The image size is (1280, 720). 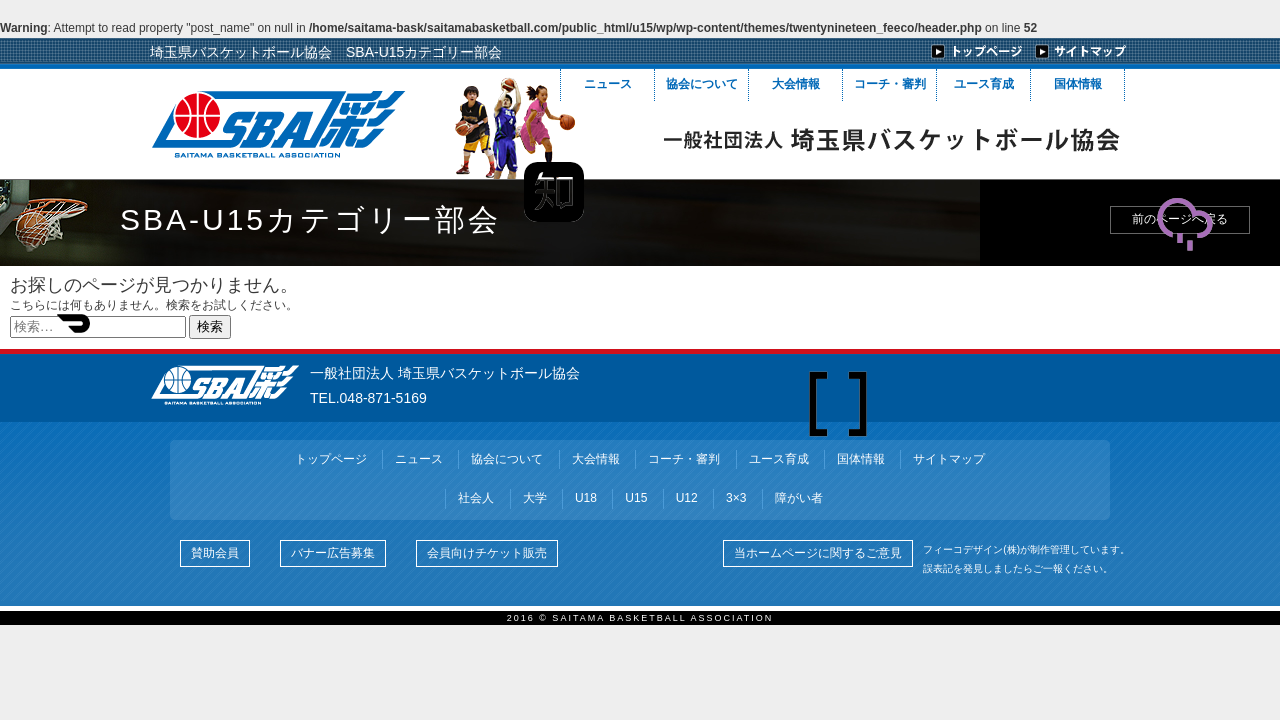 What do you see at coordinates (554, 192) in the screenshot?
I see `open zhihu app` at bounding box center [554, 192].